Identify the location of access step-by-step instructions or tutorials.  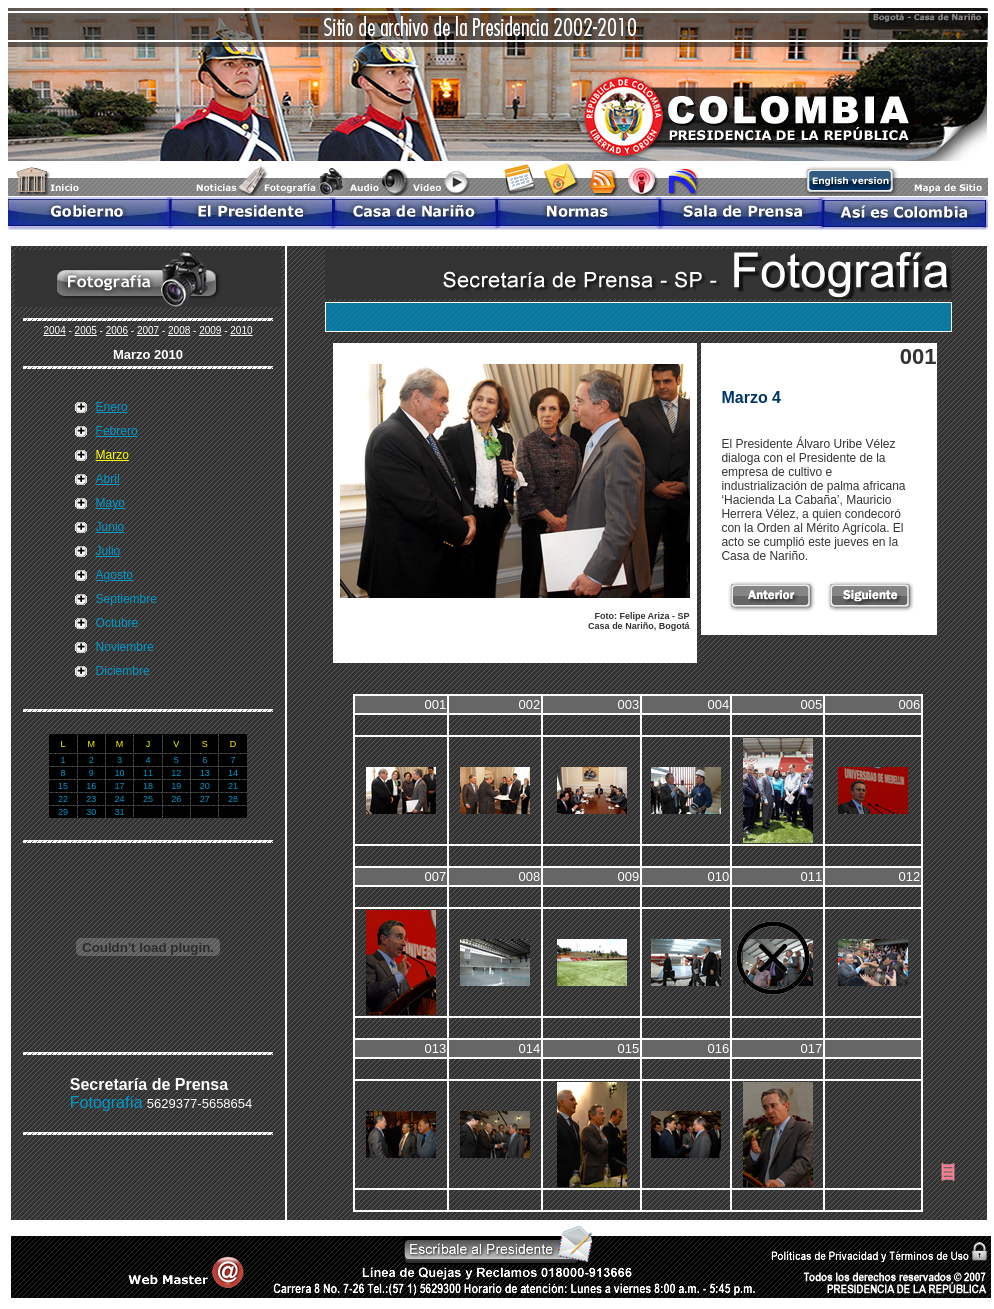
(948, 1172).